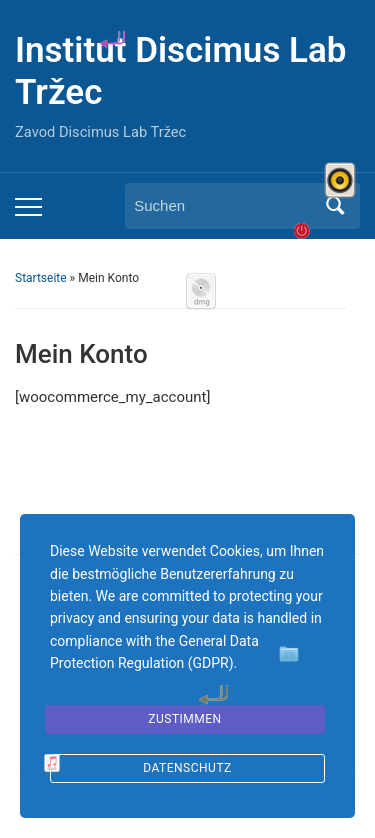  I want to click on open or mount a macOS disk image file, so click(201, 291).